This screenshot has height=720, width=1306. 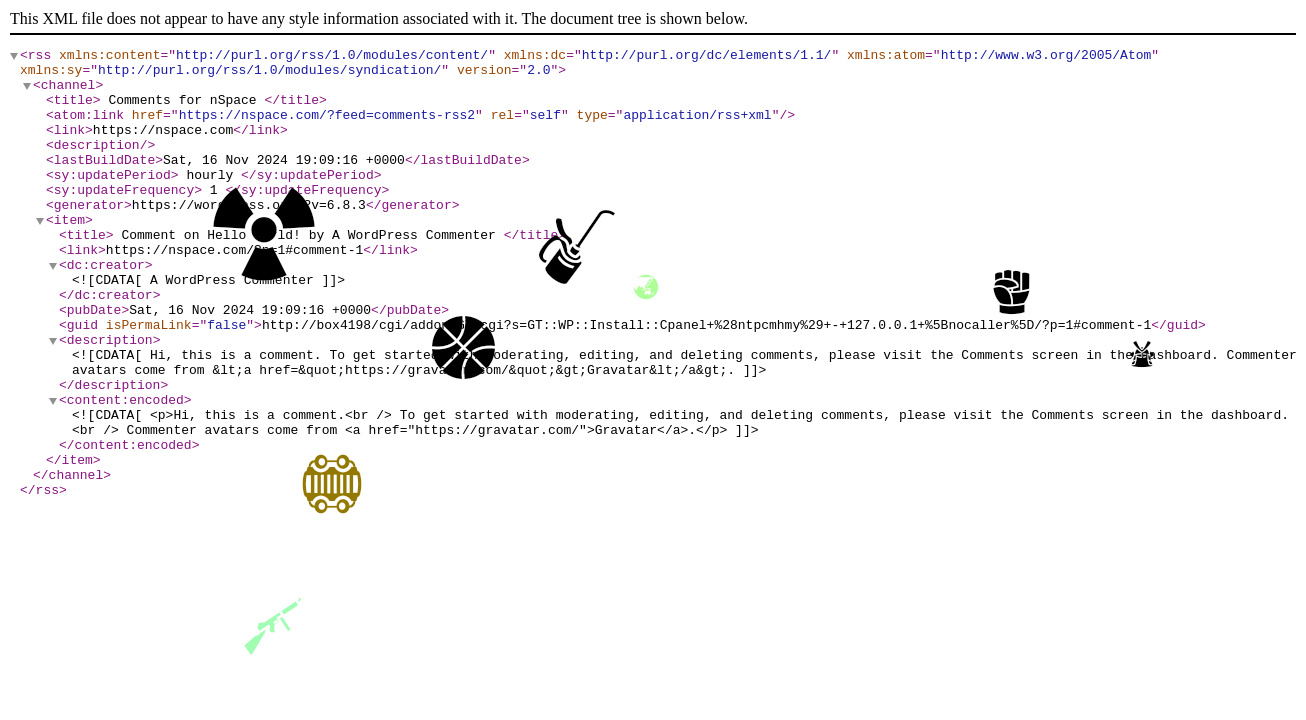 What do you see at coordinates (332, 484) in the screenshot?
I see `transport or logistics game item` at bounding box center [332, 484].